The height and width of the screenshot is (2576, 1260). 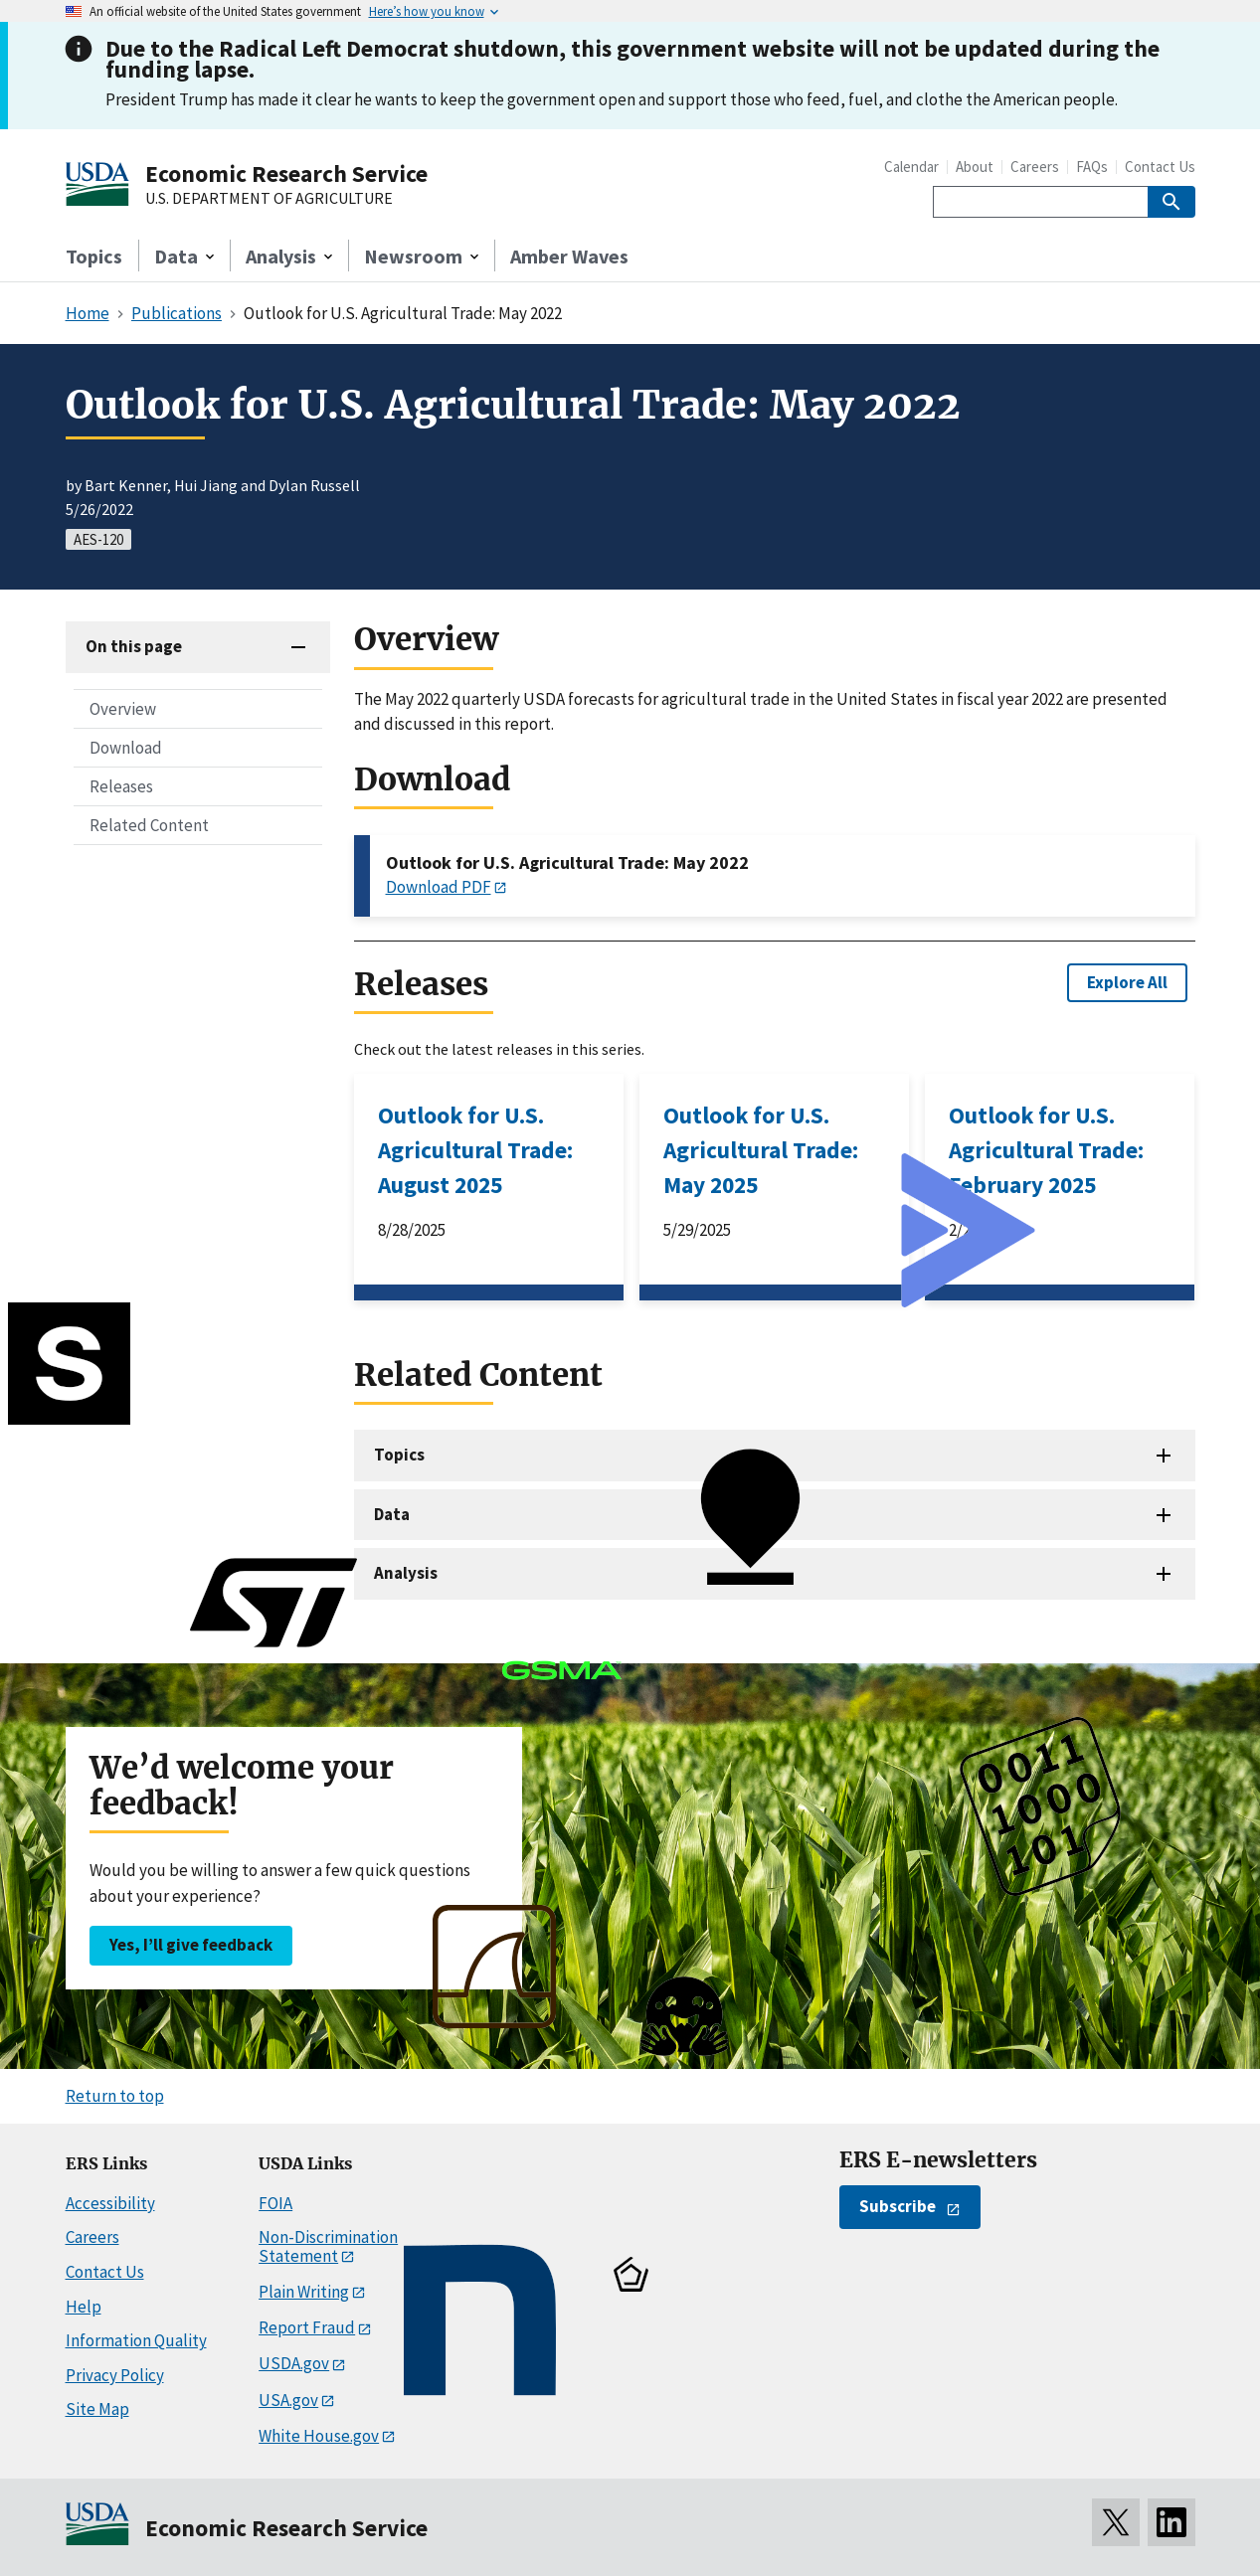 I want to click on geode geometry dash mod loader logo, so click(x=630, y=2274).